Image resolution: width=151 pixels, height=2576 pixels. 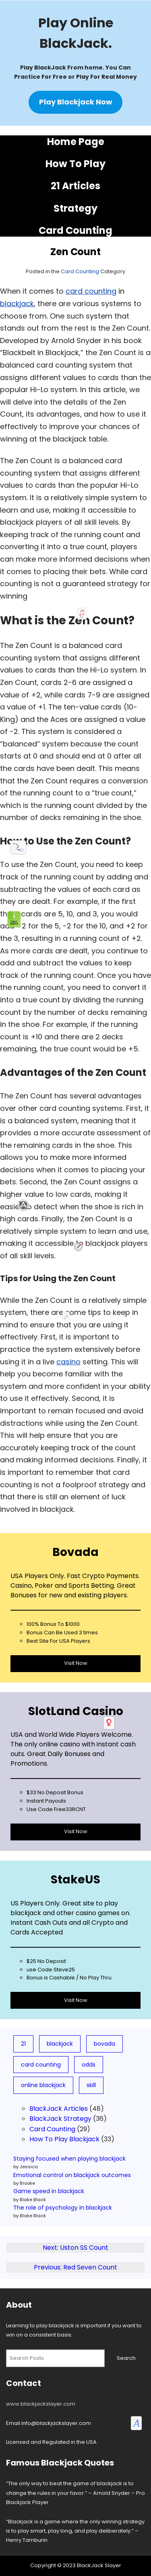 I want to click on a FLAC audio file, so click(x=82, y=613).